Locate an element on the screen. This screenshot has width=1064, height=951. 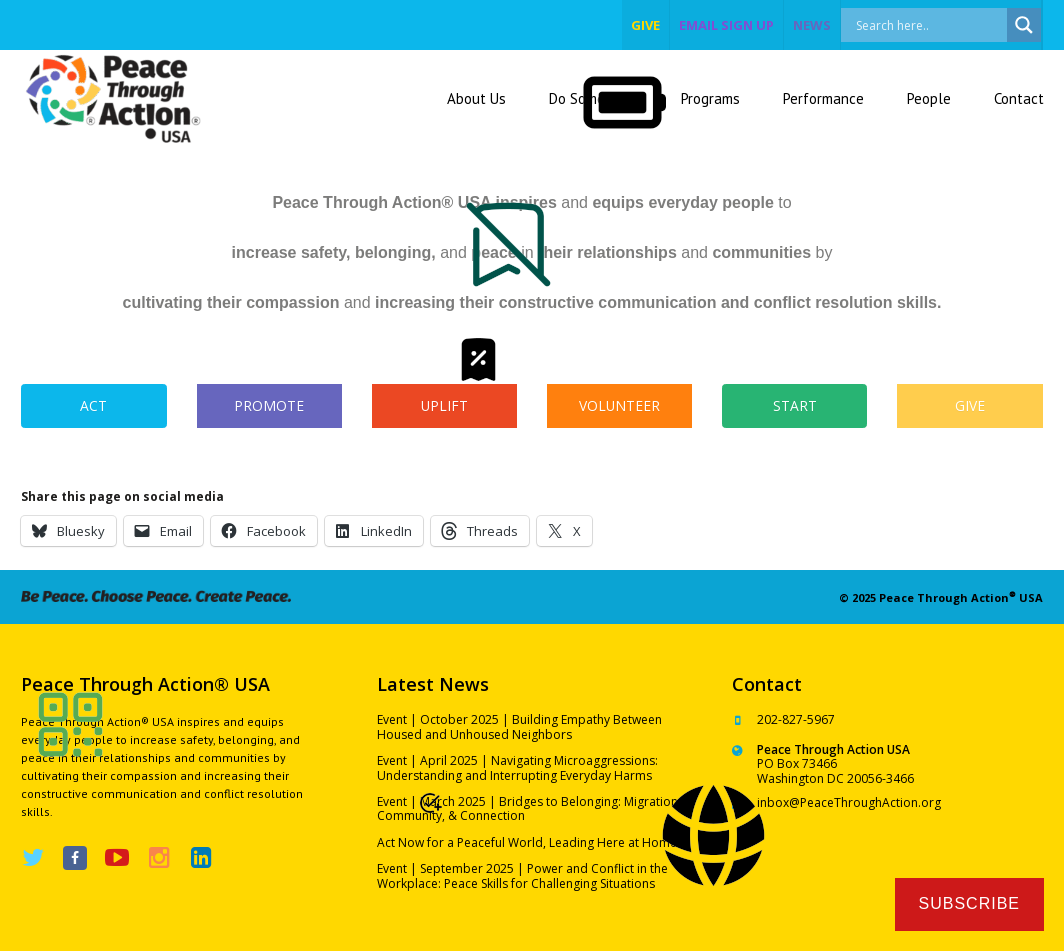
access global or international settings is located at coordinates (713, 835).